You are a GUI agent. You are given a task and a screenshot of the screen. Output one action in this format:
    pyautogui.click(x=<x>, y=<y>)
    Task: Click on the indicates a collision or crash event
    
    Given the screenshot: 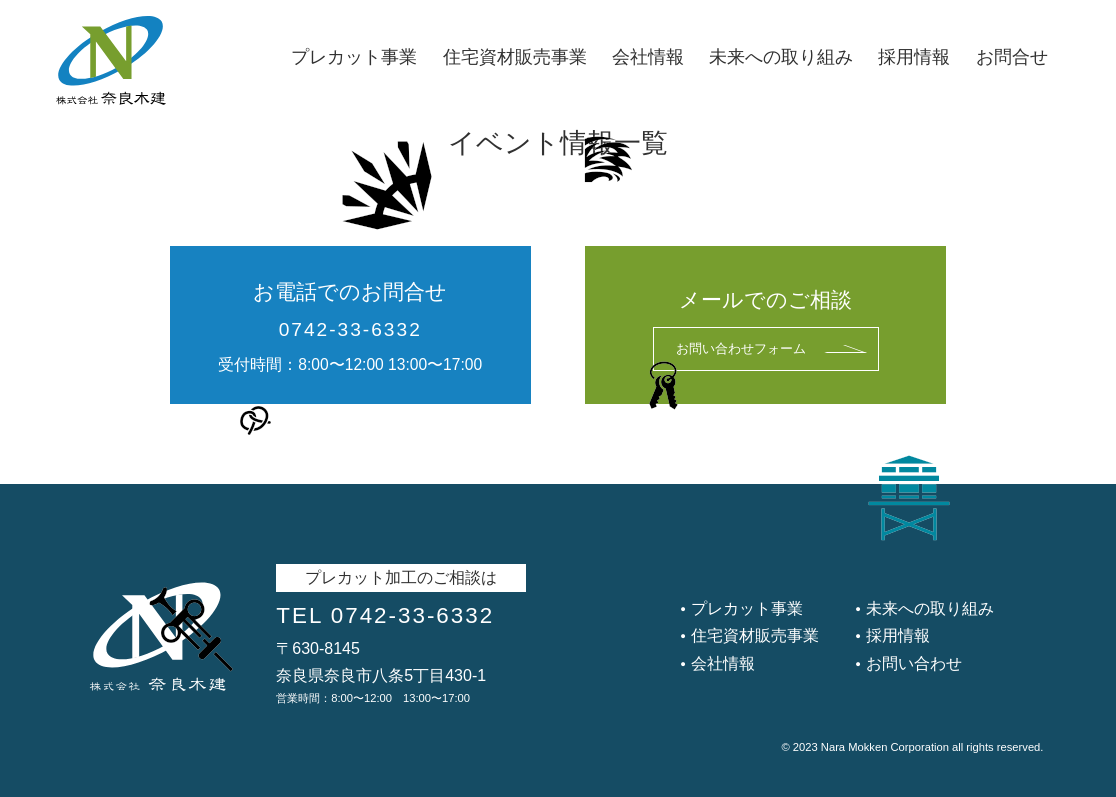 What is the action you would take?
    pyautogui.click(x=387, y=186)
    